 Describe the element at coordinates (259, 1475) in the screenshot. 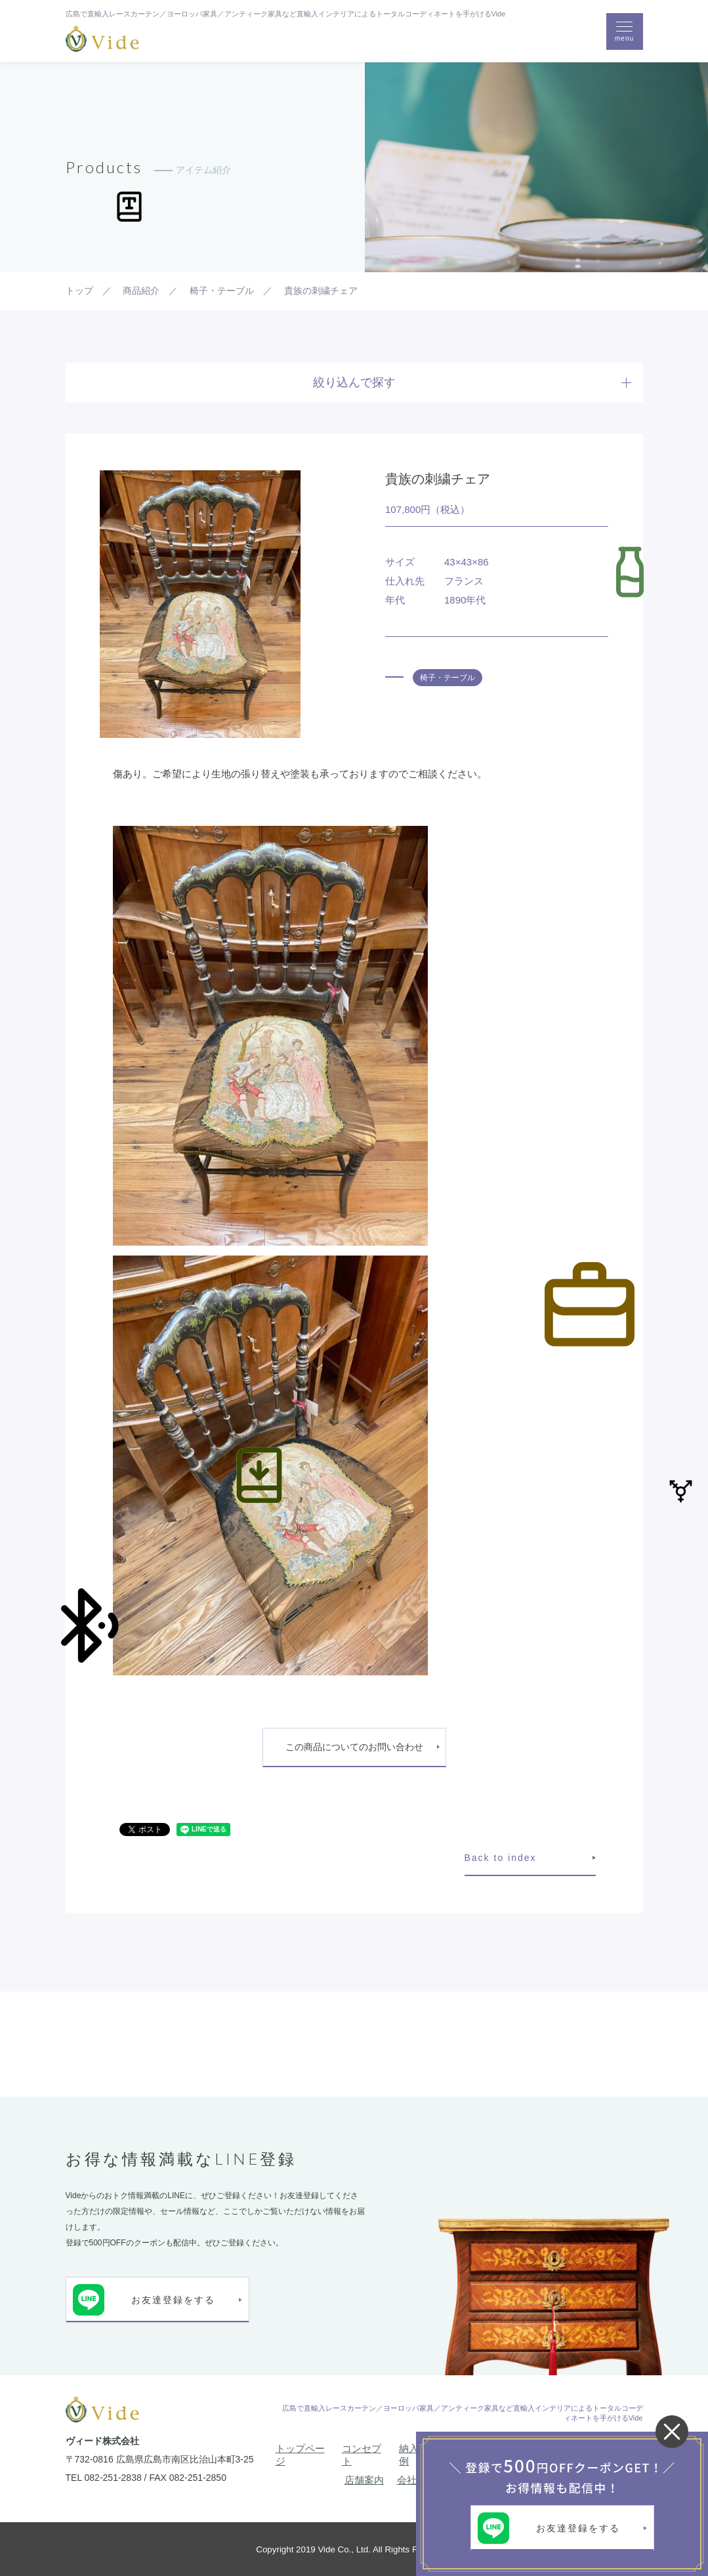

I see `download a book or ebook` at that location.